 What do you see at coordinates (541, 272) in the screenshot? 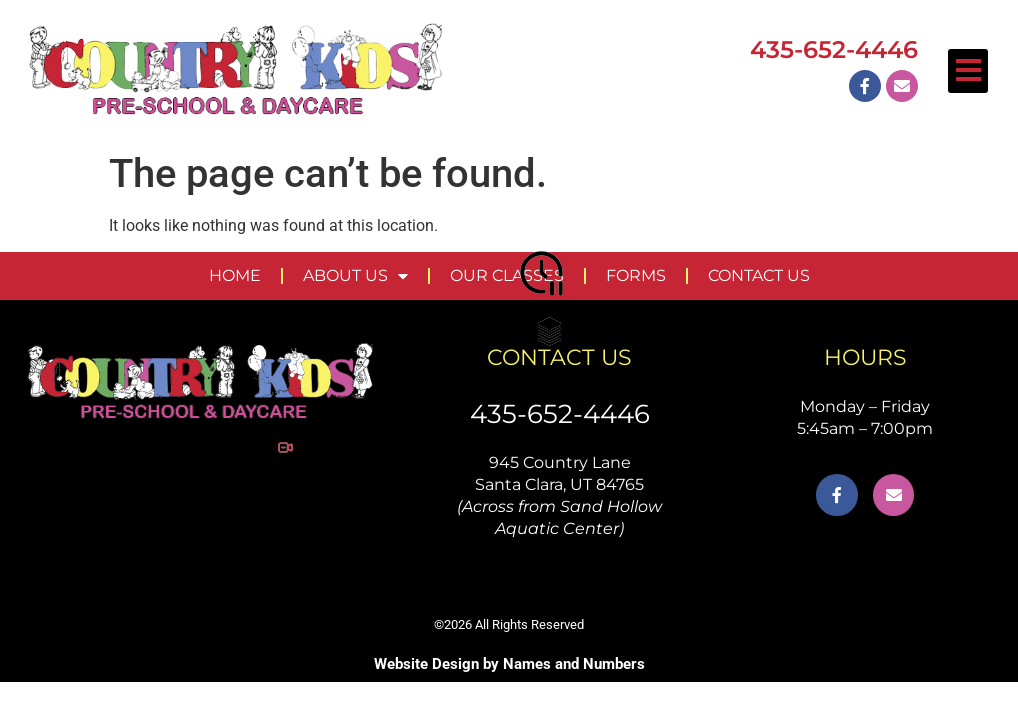
I see `pause a timer or countdown` at bounding box center [541, 272].